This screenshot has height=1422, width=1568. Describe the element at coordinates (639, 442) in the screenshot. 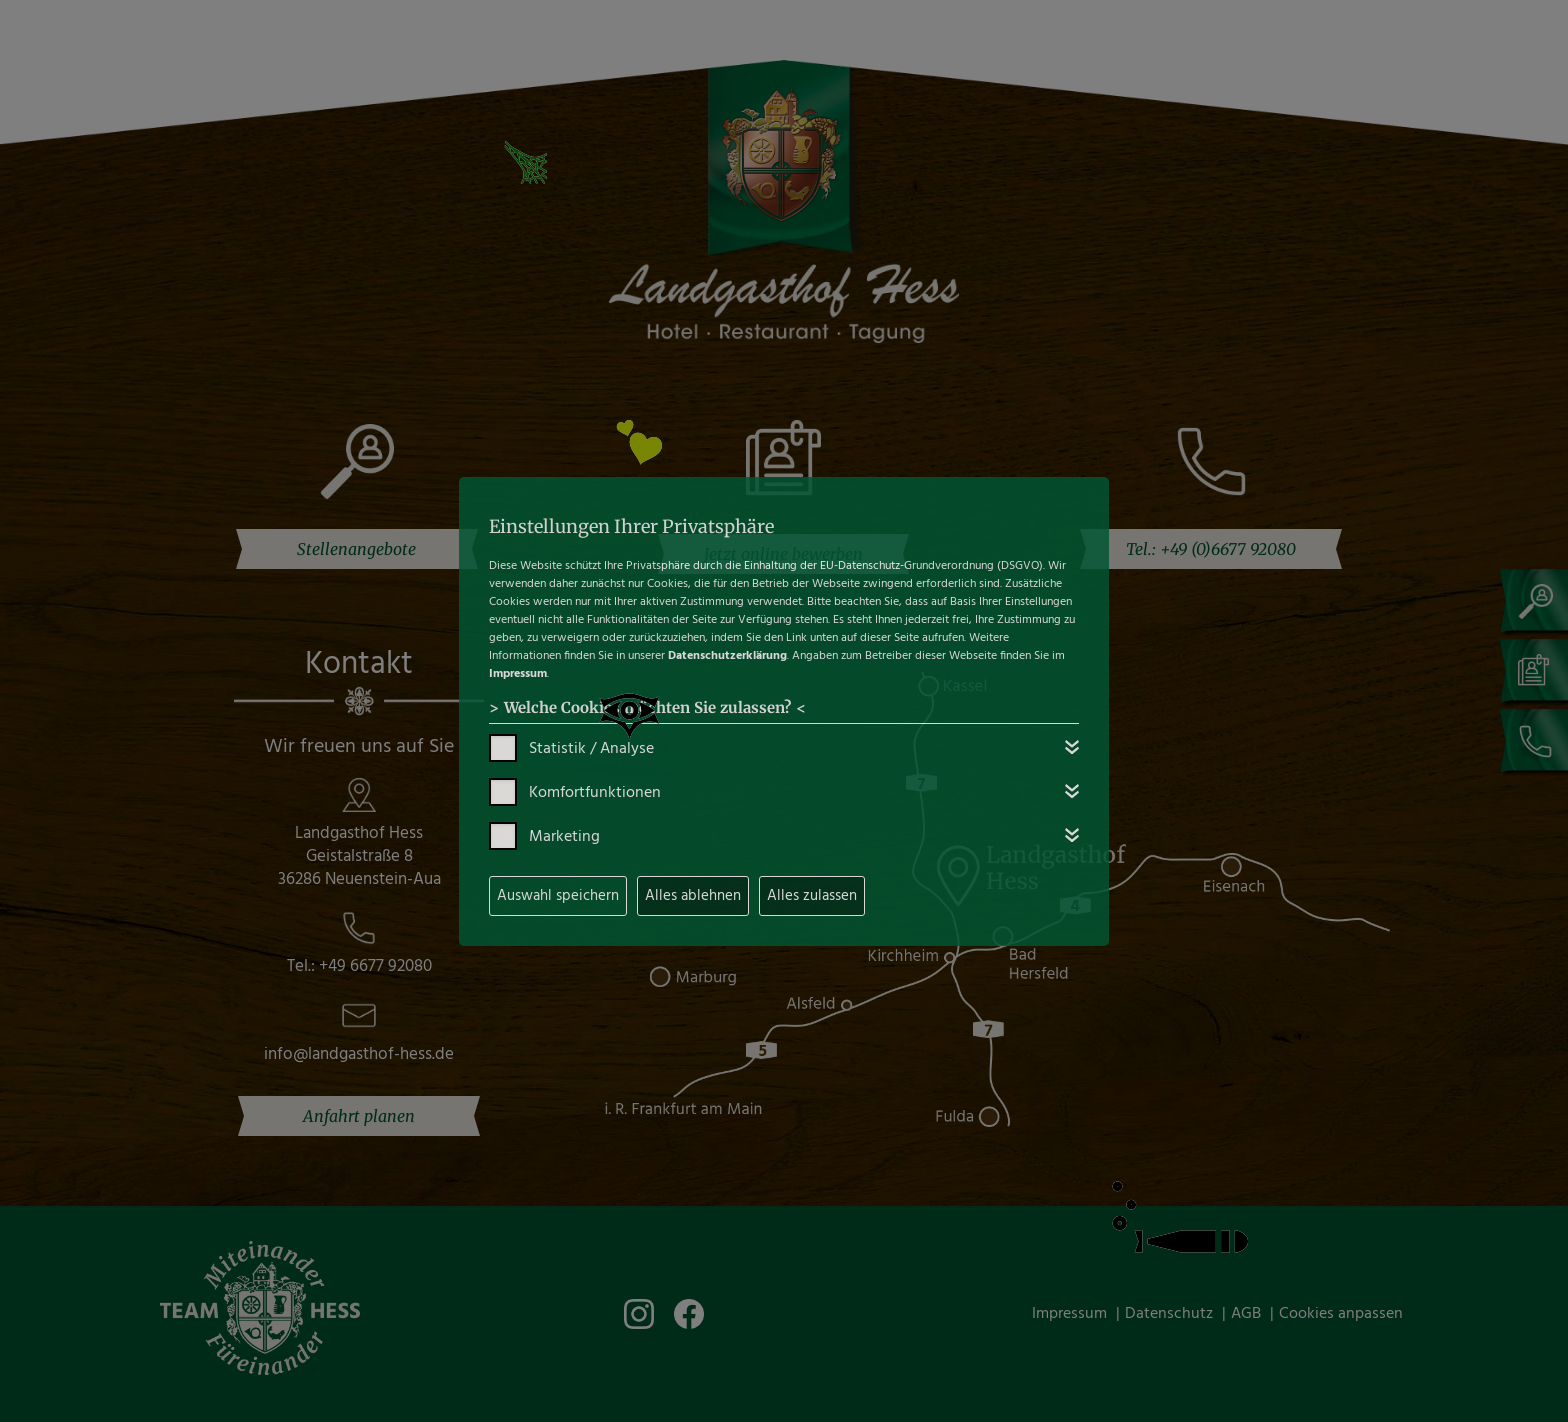

I see `indicates a charm or affection bonus in gameplay` at that location.